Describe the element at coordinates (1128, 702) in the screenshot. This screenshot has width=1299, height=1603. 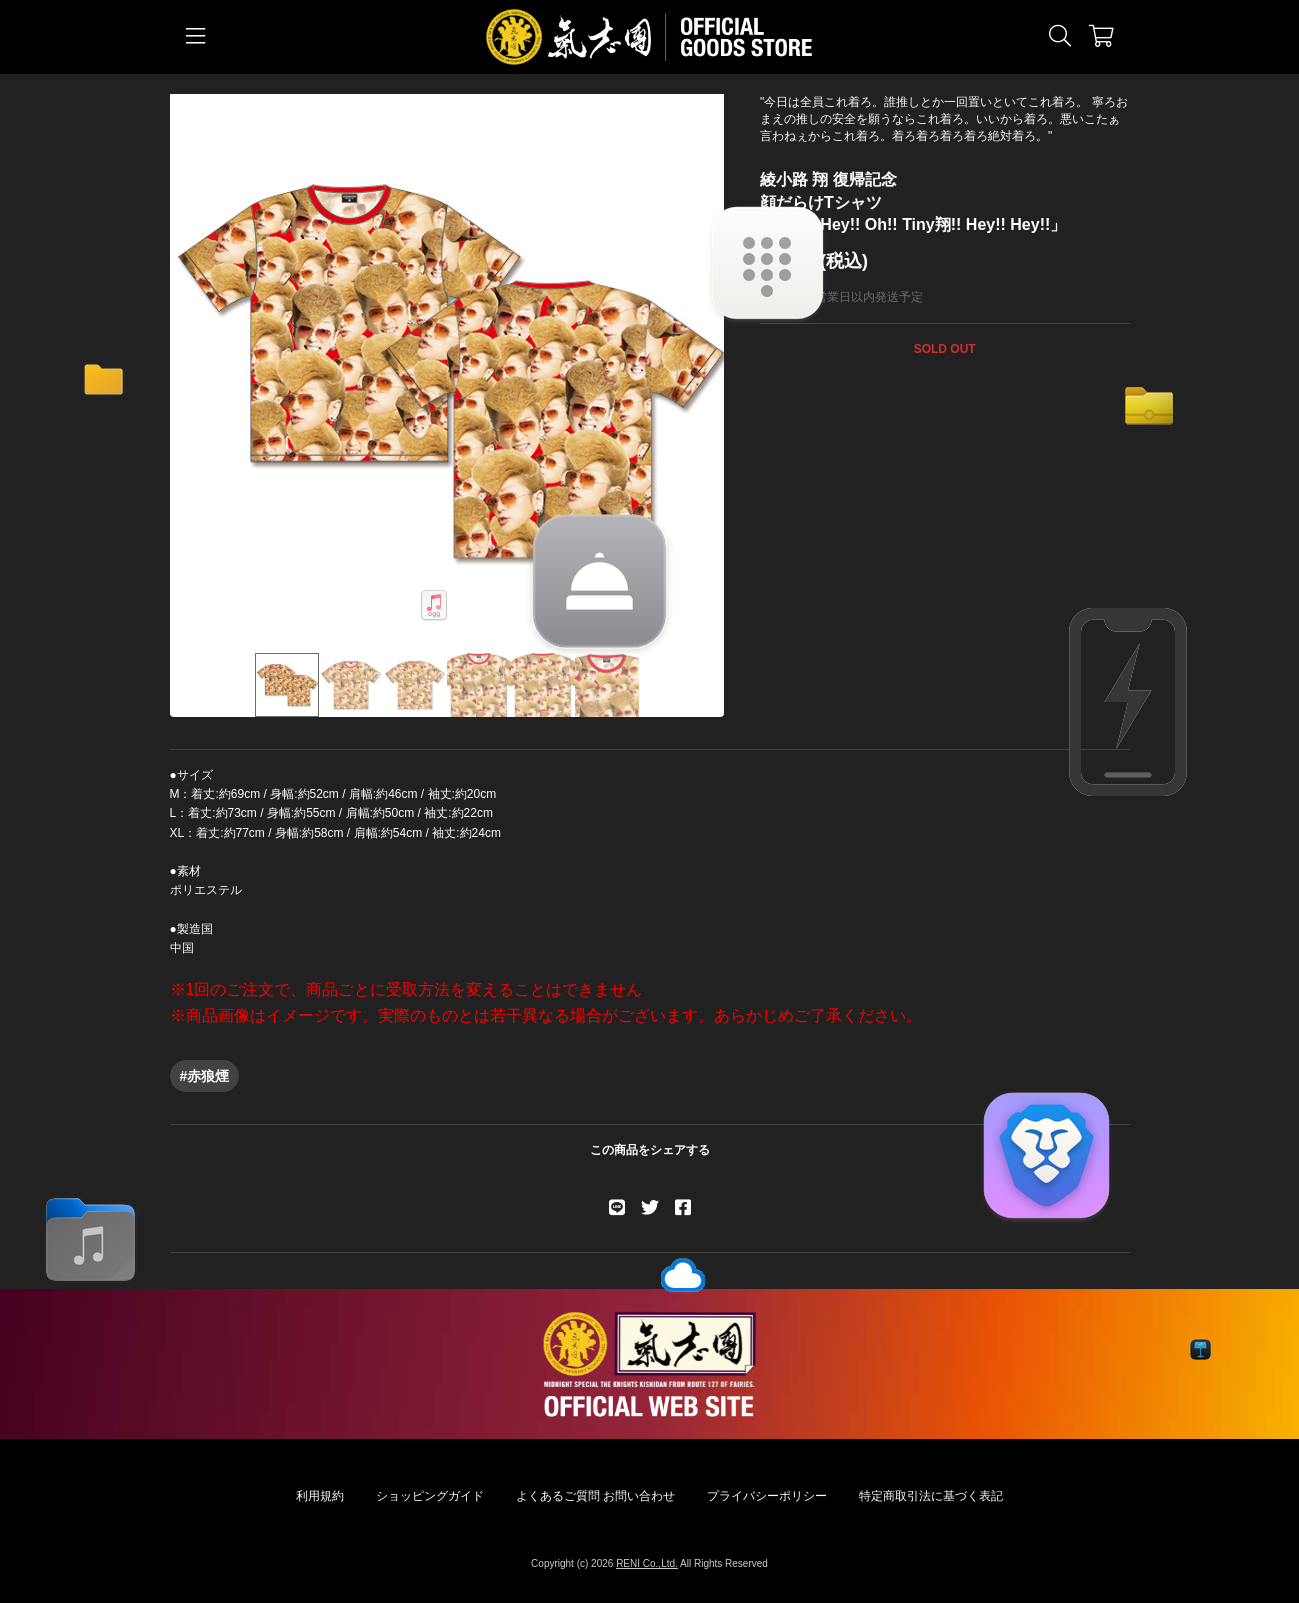
I see `view phone battery status` at that location.